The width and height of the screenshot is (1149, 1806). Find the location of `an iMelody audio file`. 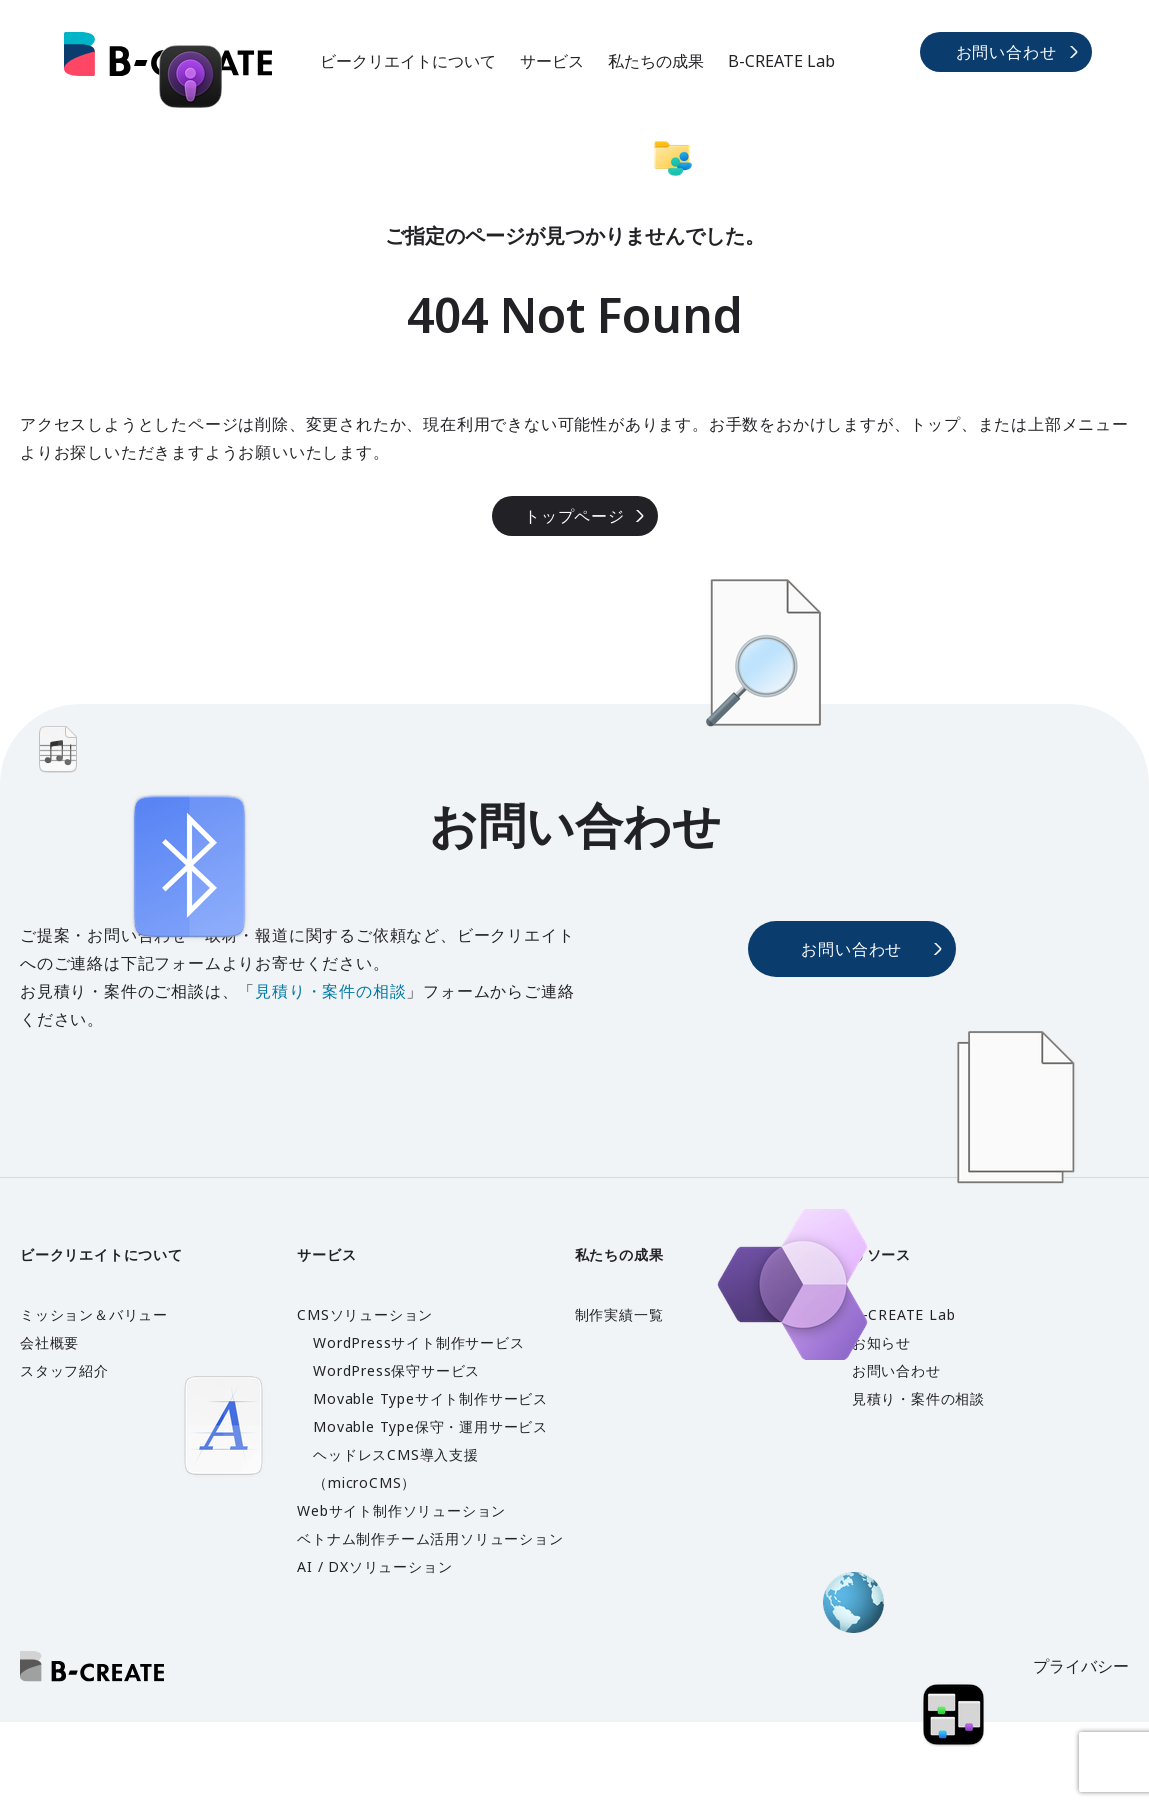

an iMelody audio file is located at coordinates (58, 749).